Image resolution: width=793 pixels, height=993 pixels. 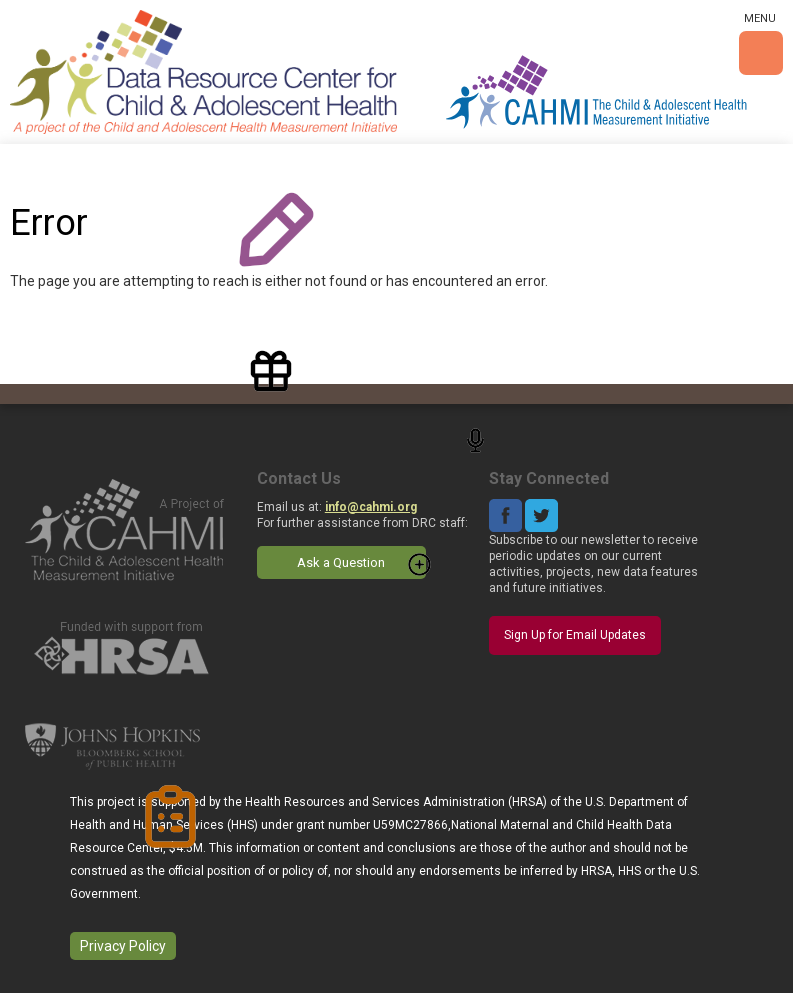 What do you see at coordinates (271, 371) in the screenshot?
I see `view gifts or rewards` at bounding box center [271, 371].